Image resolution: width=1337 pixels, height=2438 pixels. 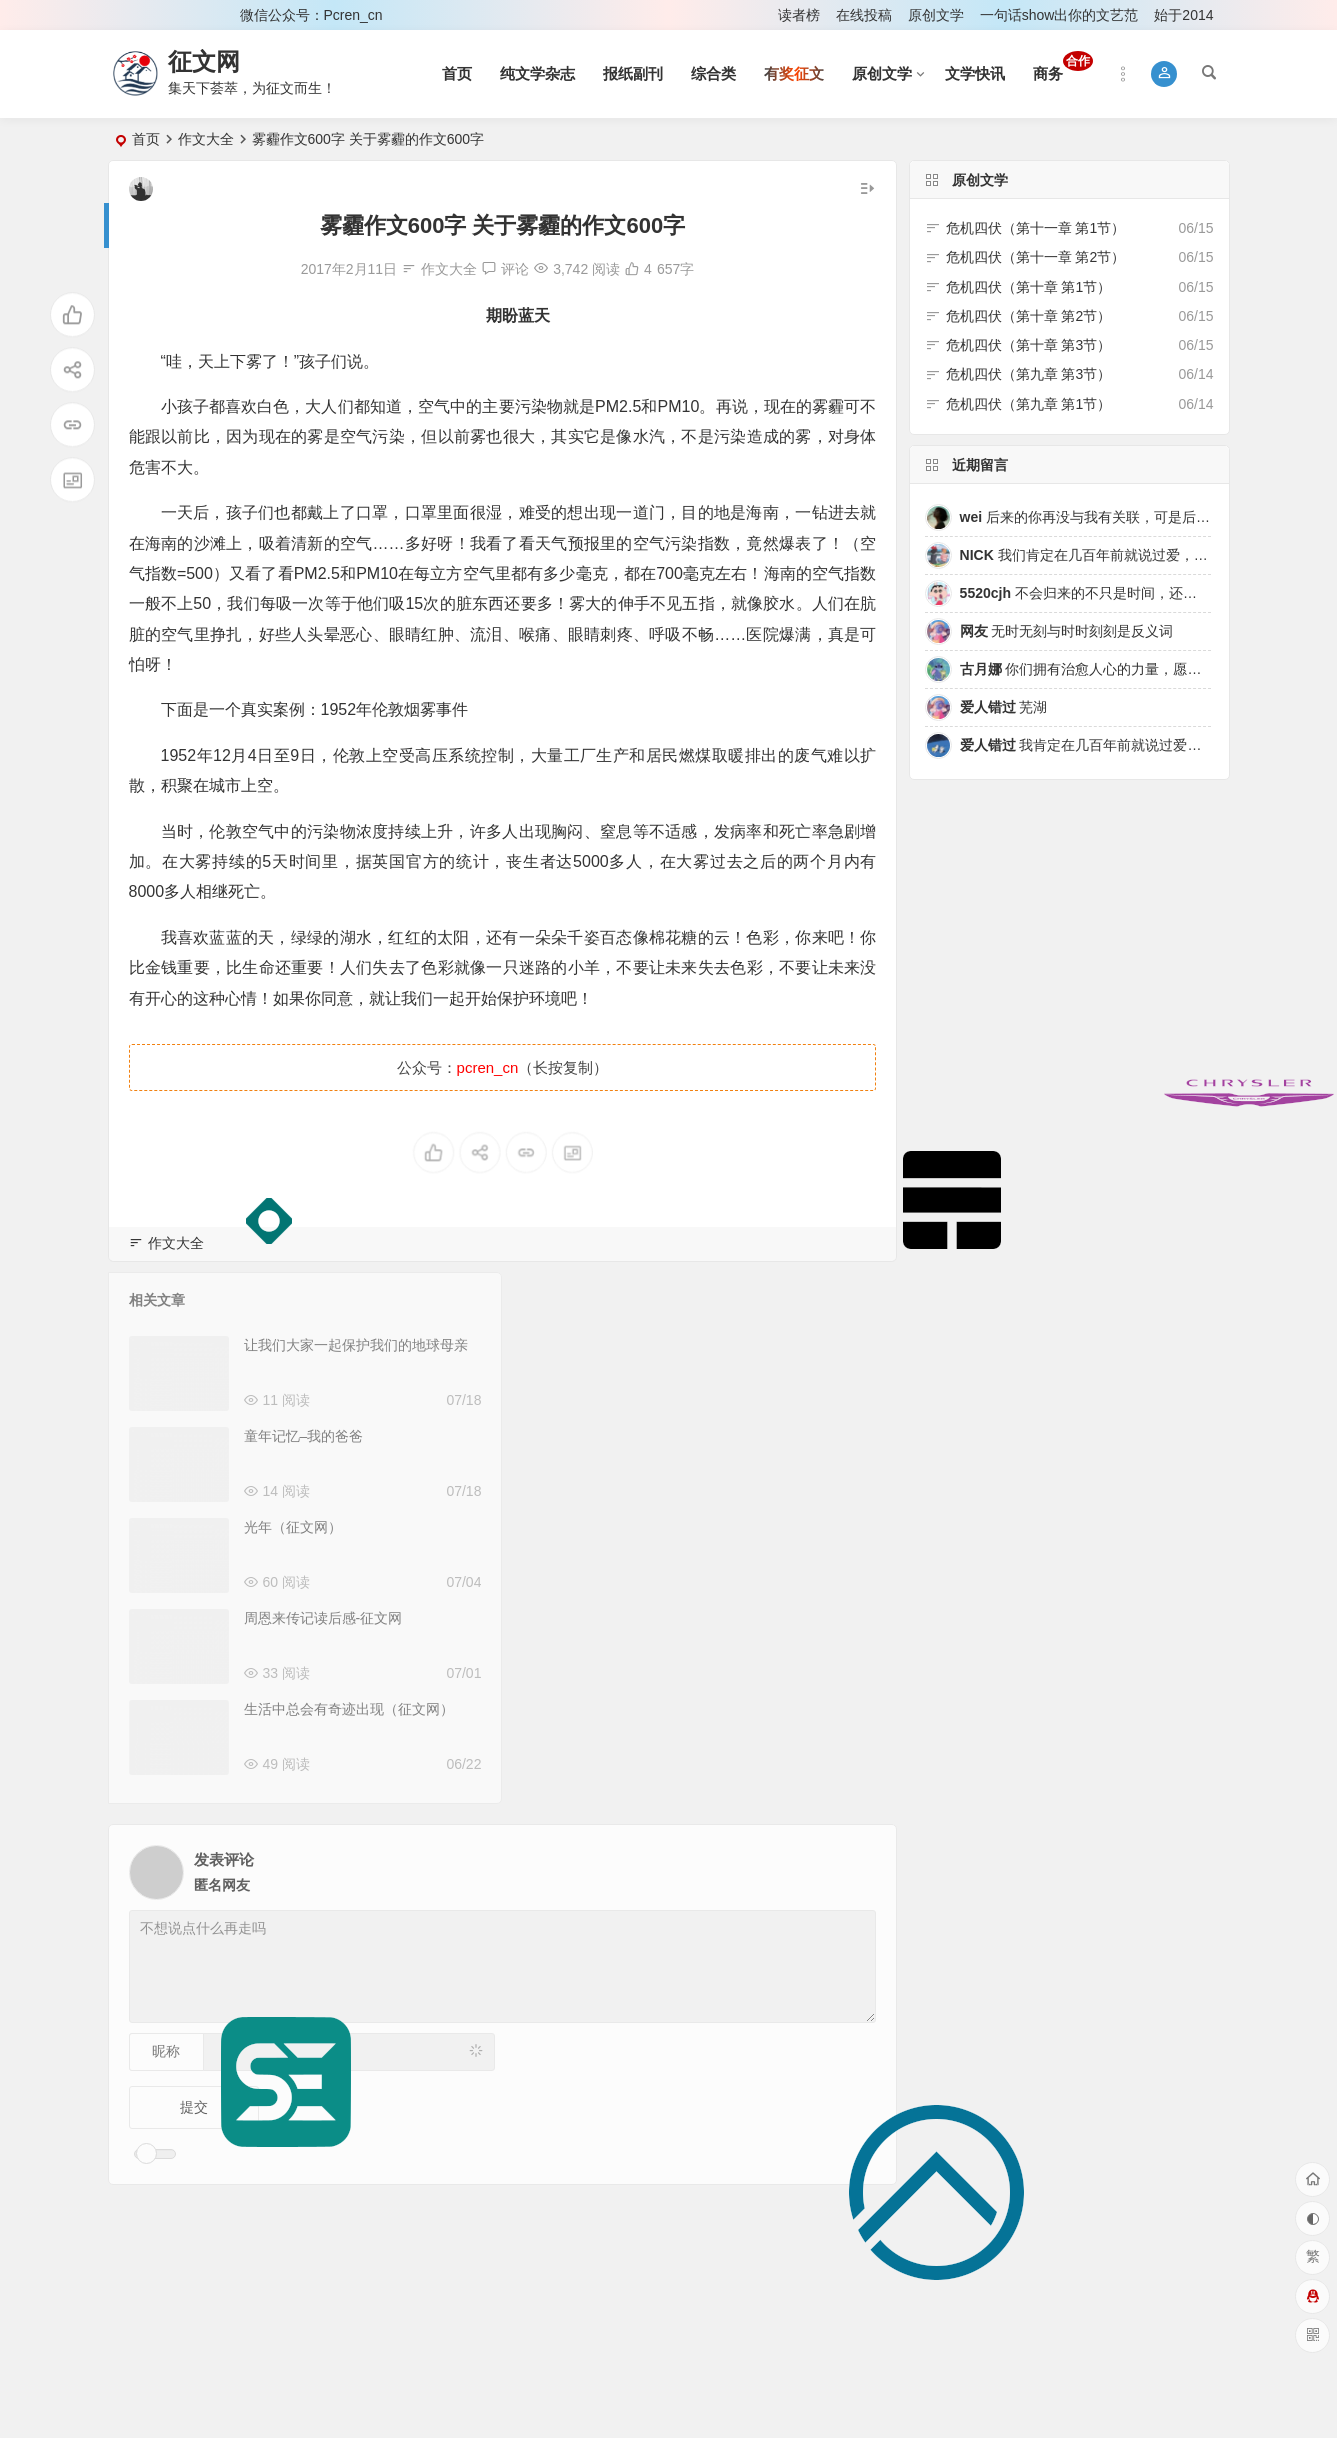 What do you see at coordinates (286, 2082) in the screenshot?
I see `open Subtitle Edit application` at bounding box center [286, 2082].